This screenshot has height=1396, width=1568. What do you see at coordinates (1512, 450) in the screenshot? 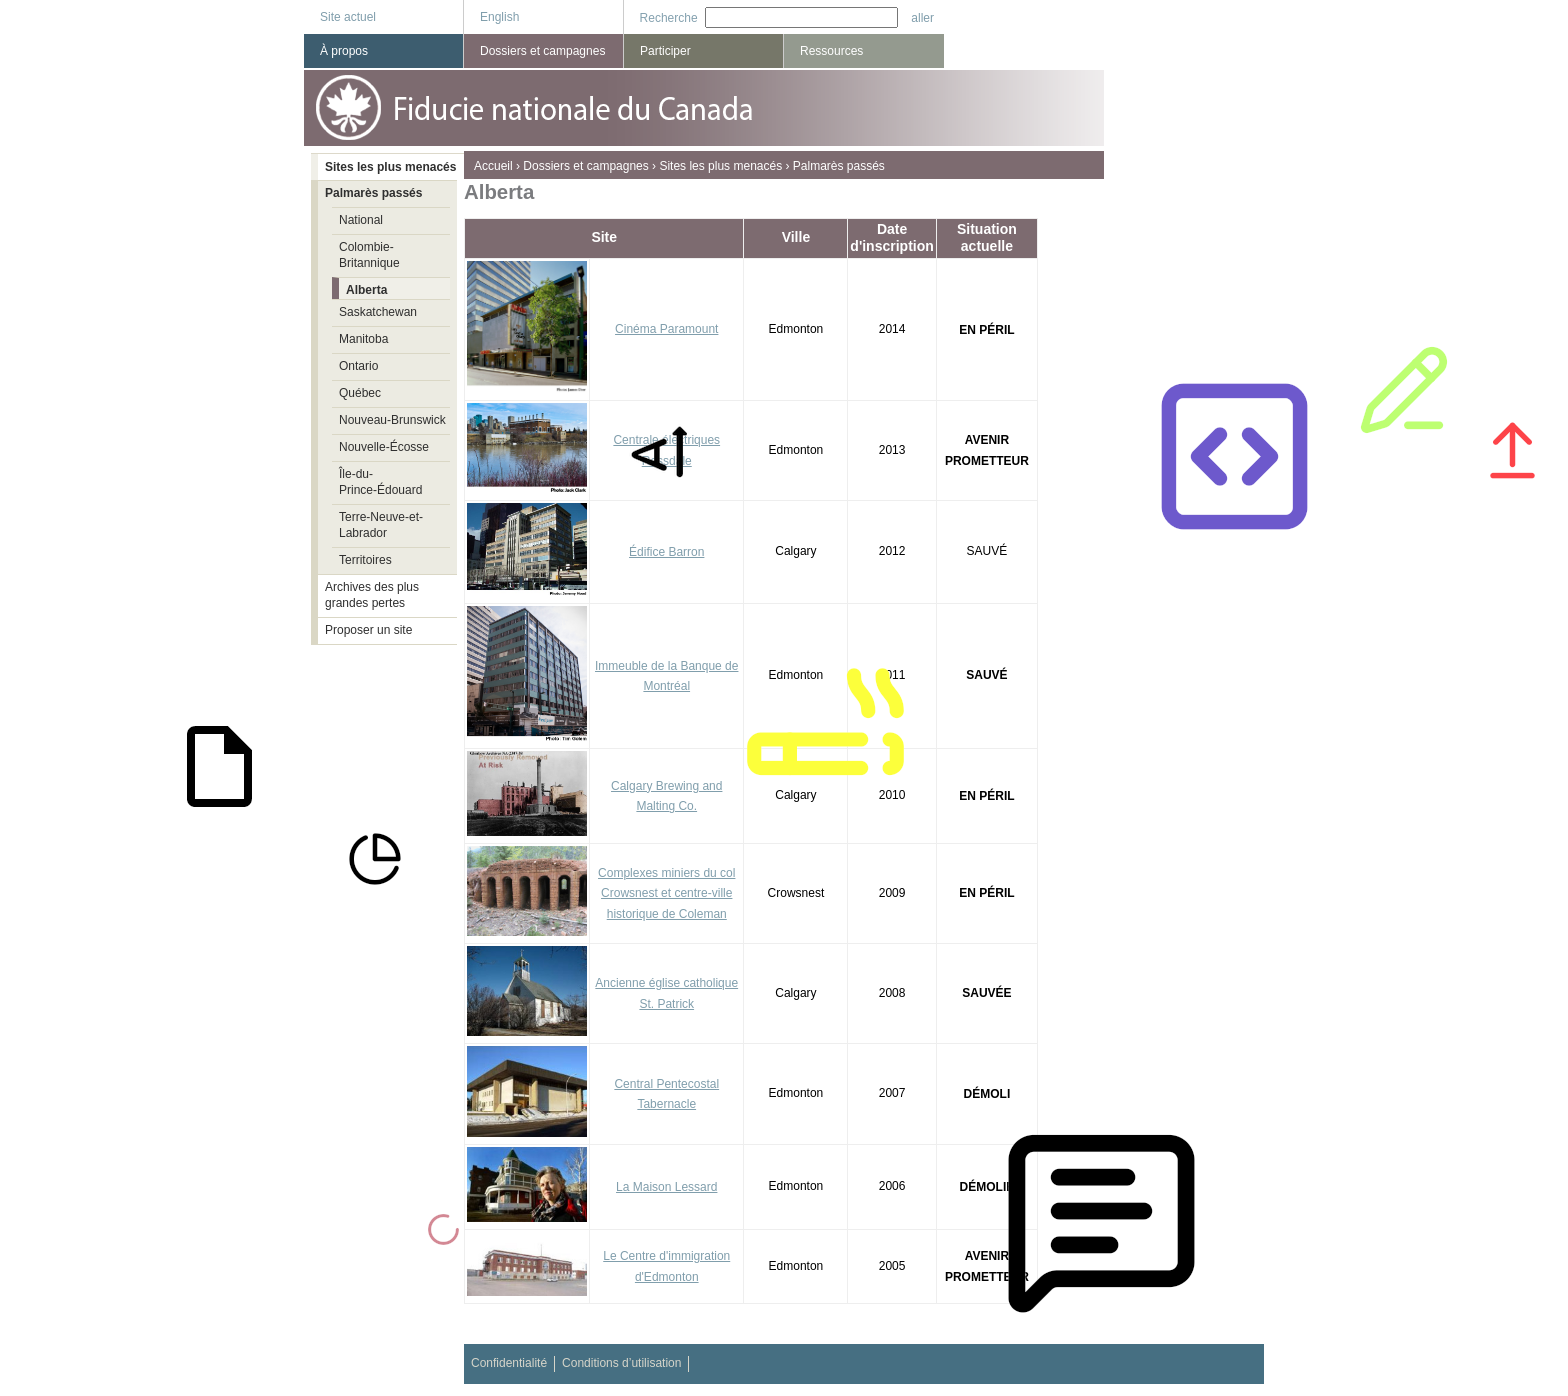
I see `upload a file or document` at bounding box center [1512, 450].